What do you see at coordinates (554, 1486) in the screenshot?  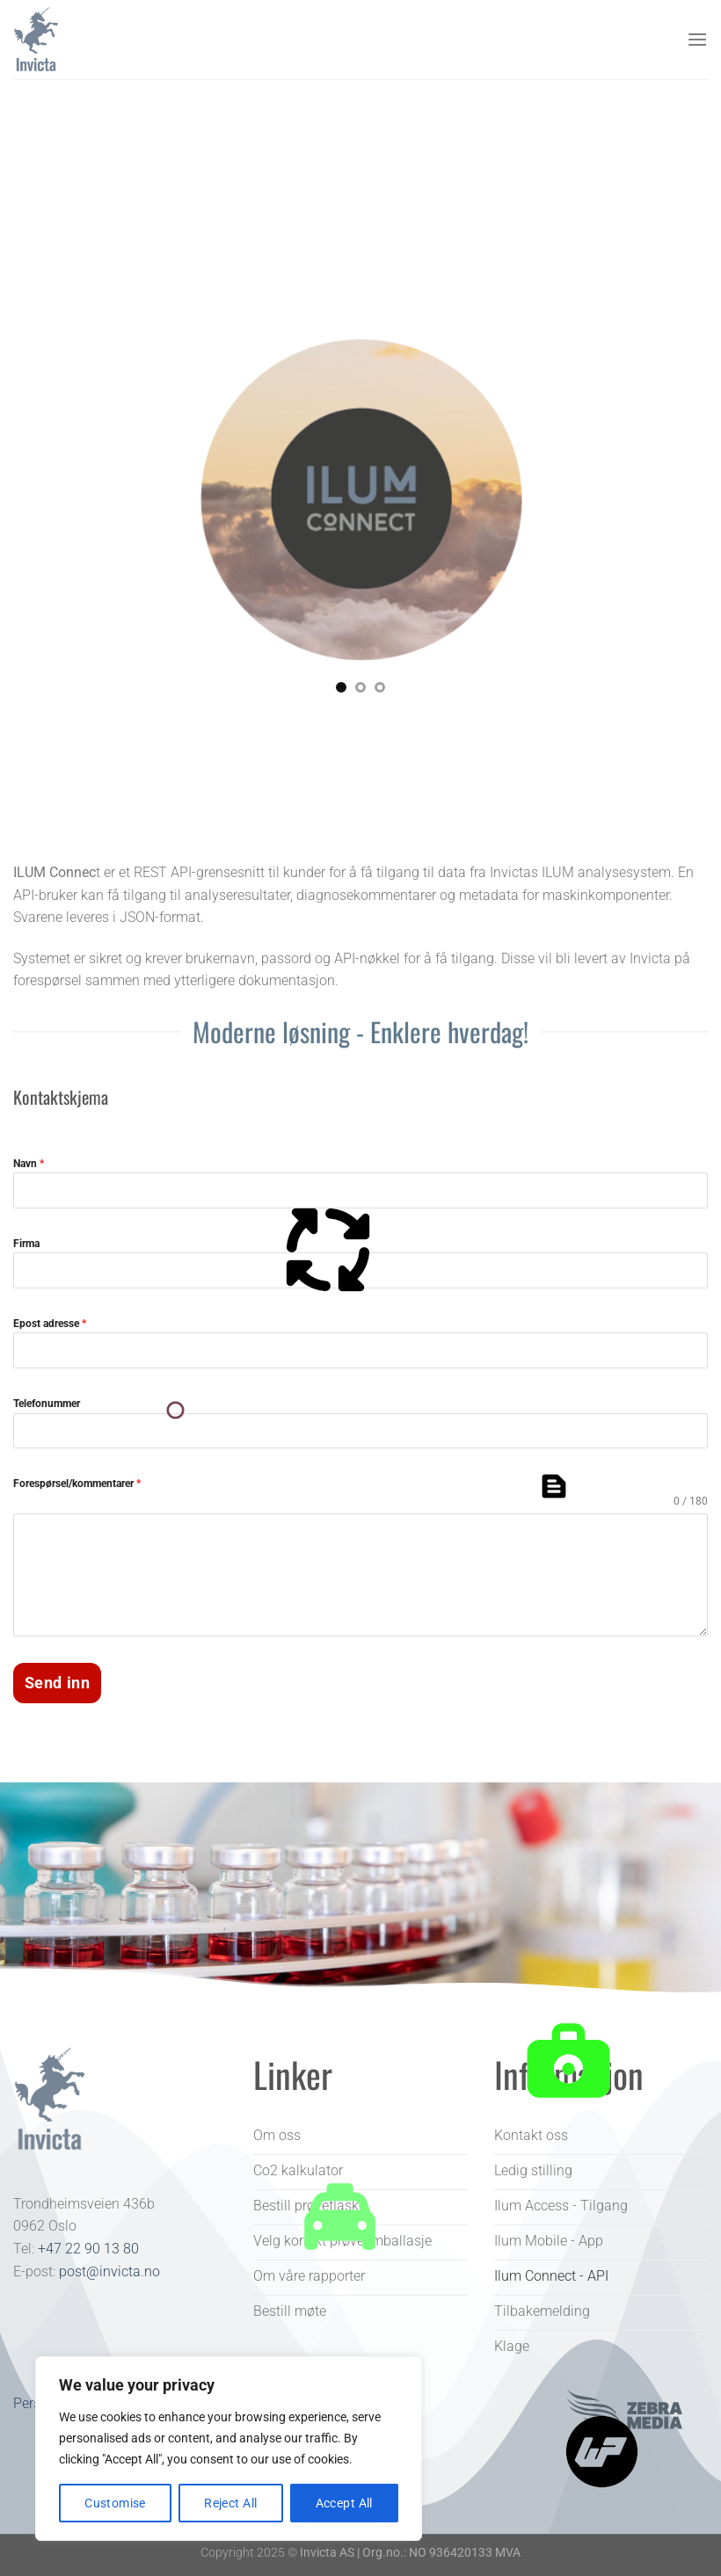 I see `view text snippet or document preview` at bounding box center [554, 1486].